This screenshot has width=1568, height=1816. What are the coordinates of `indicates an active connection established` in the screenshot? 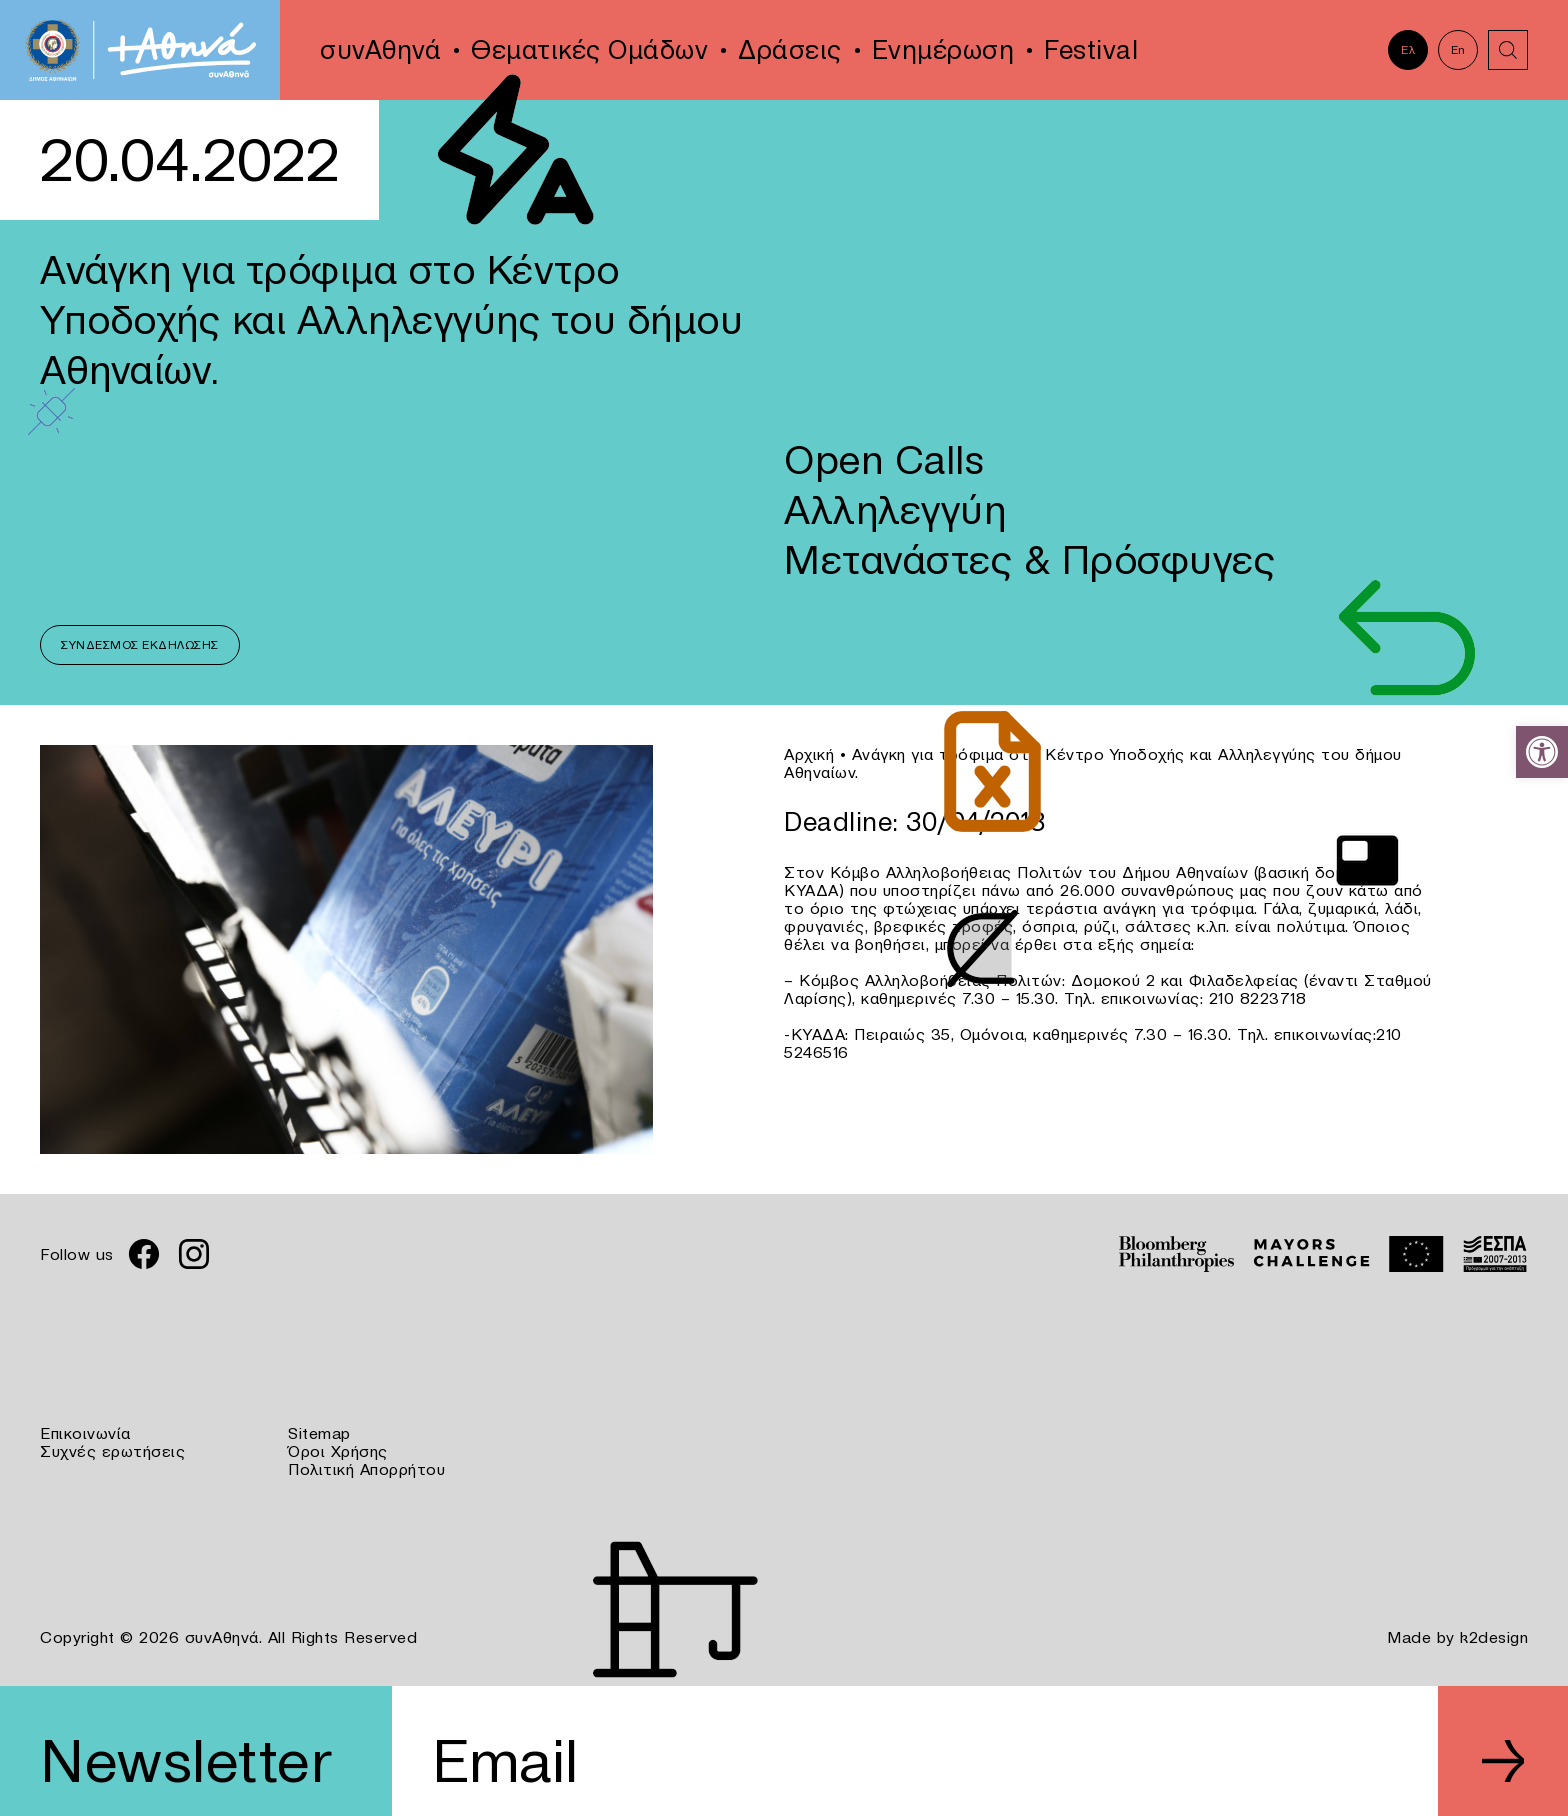 It's located at (51, 411).